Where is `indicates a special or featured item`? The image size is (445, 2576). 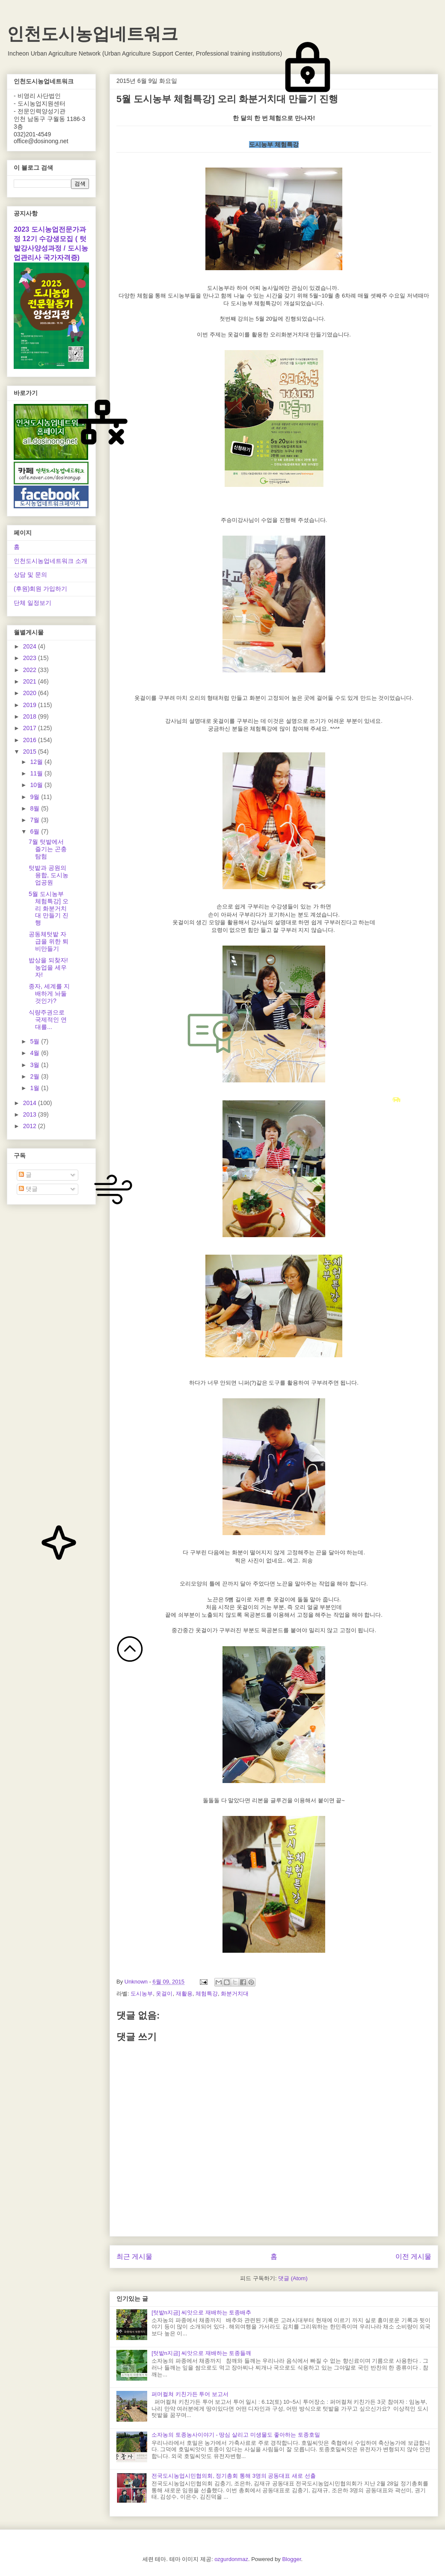
indicates a special or featured item is located at coordinates (59, 1542).